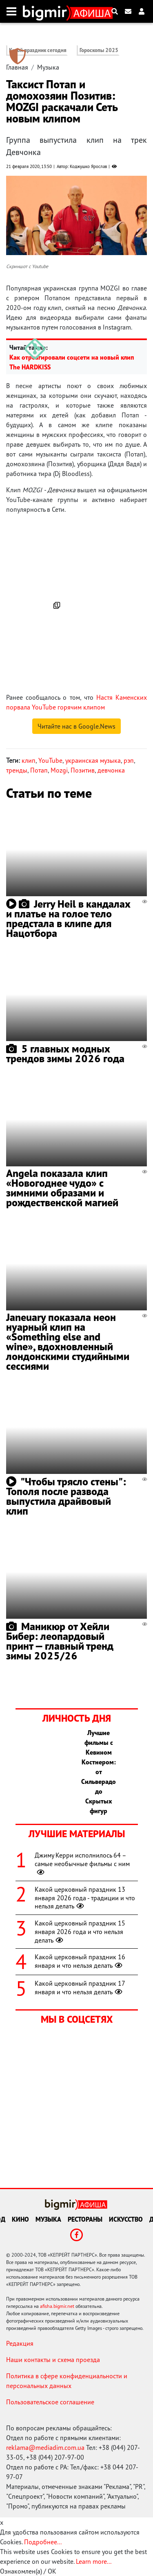 Image resolution: width=153 pixels, height=2576 pixels. Describe the element at coordinates (57, 605) in the screenshot. I see `view first item in a collection` at that location.